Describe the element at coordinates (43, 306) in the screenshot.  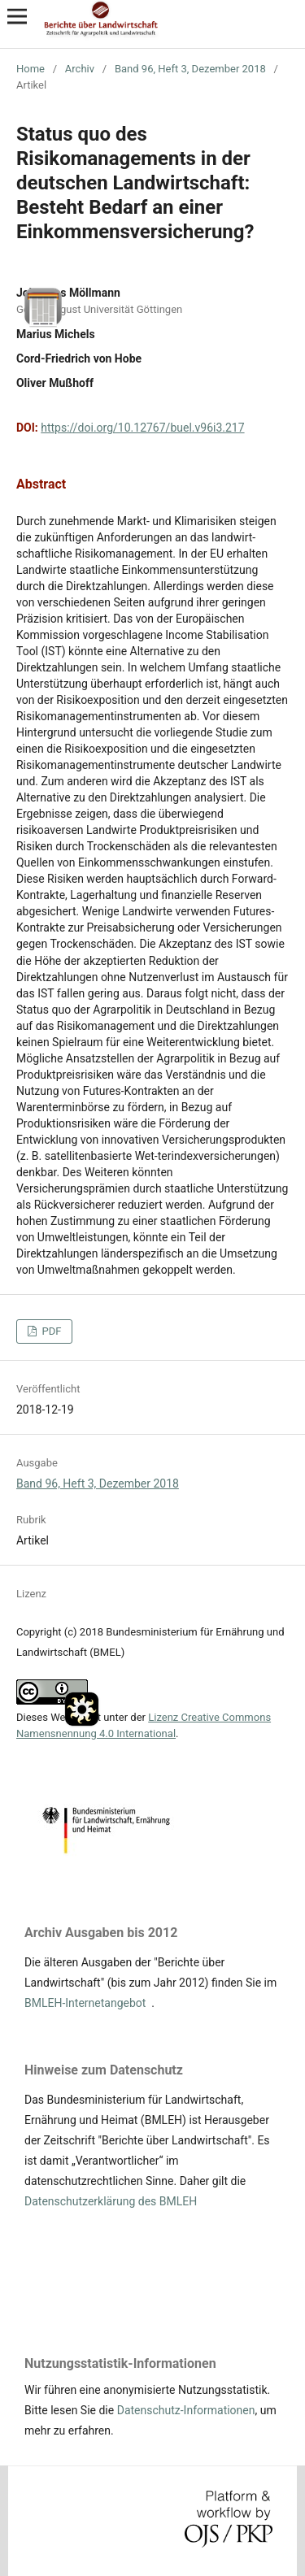
I see `open pulp comic book reader app` at that location.